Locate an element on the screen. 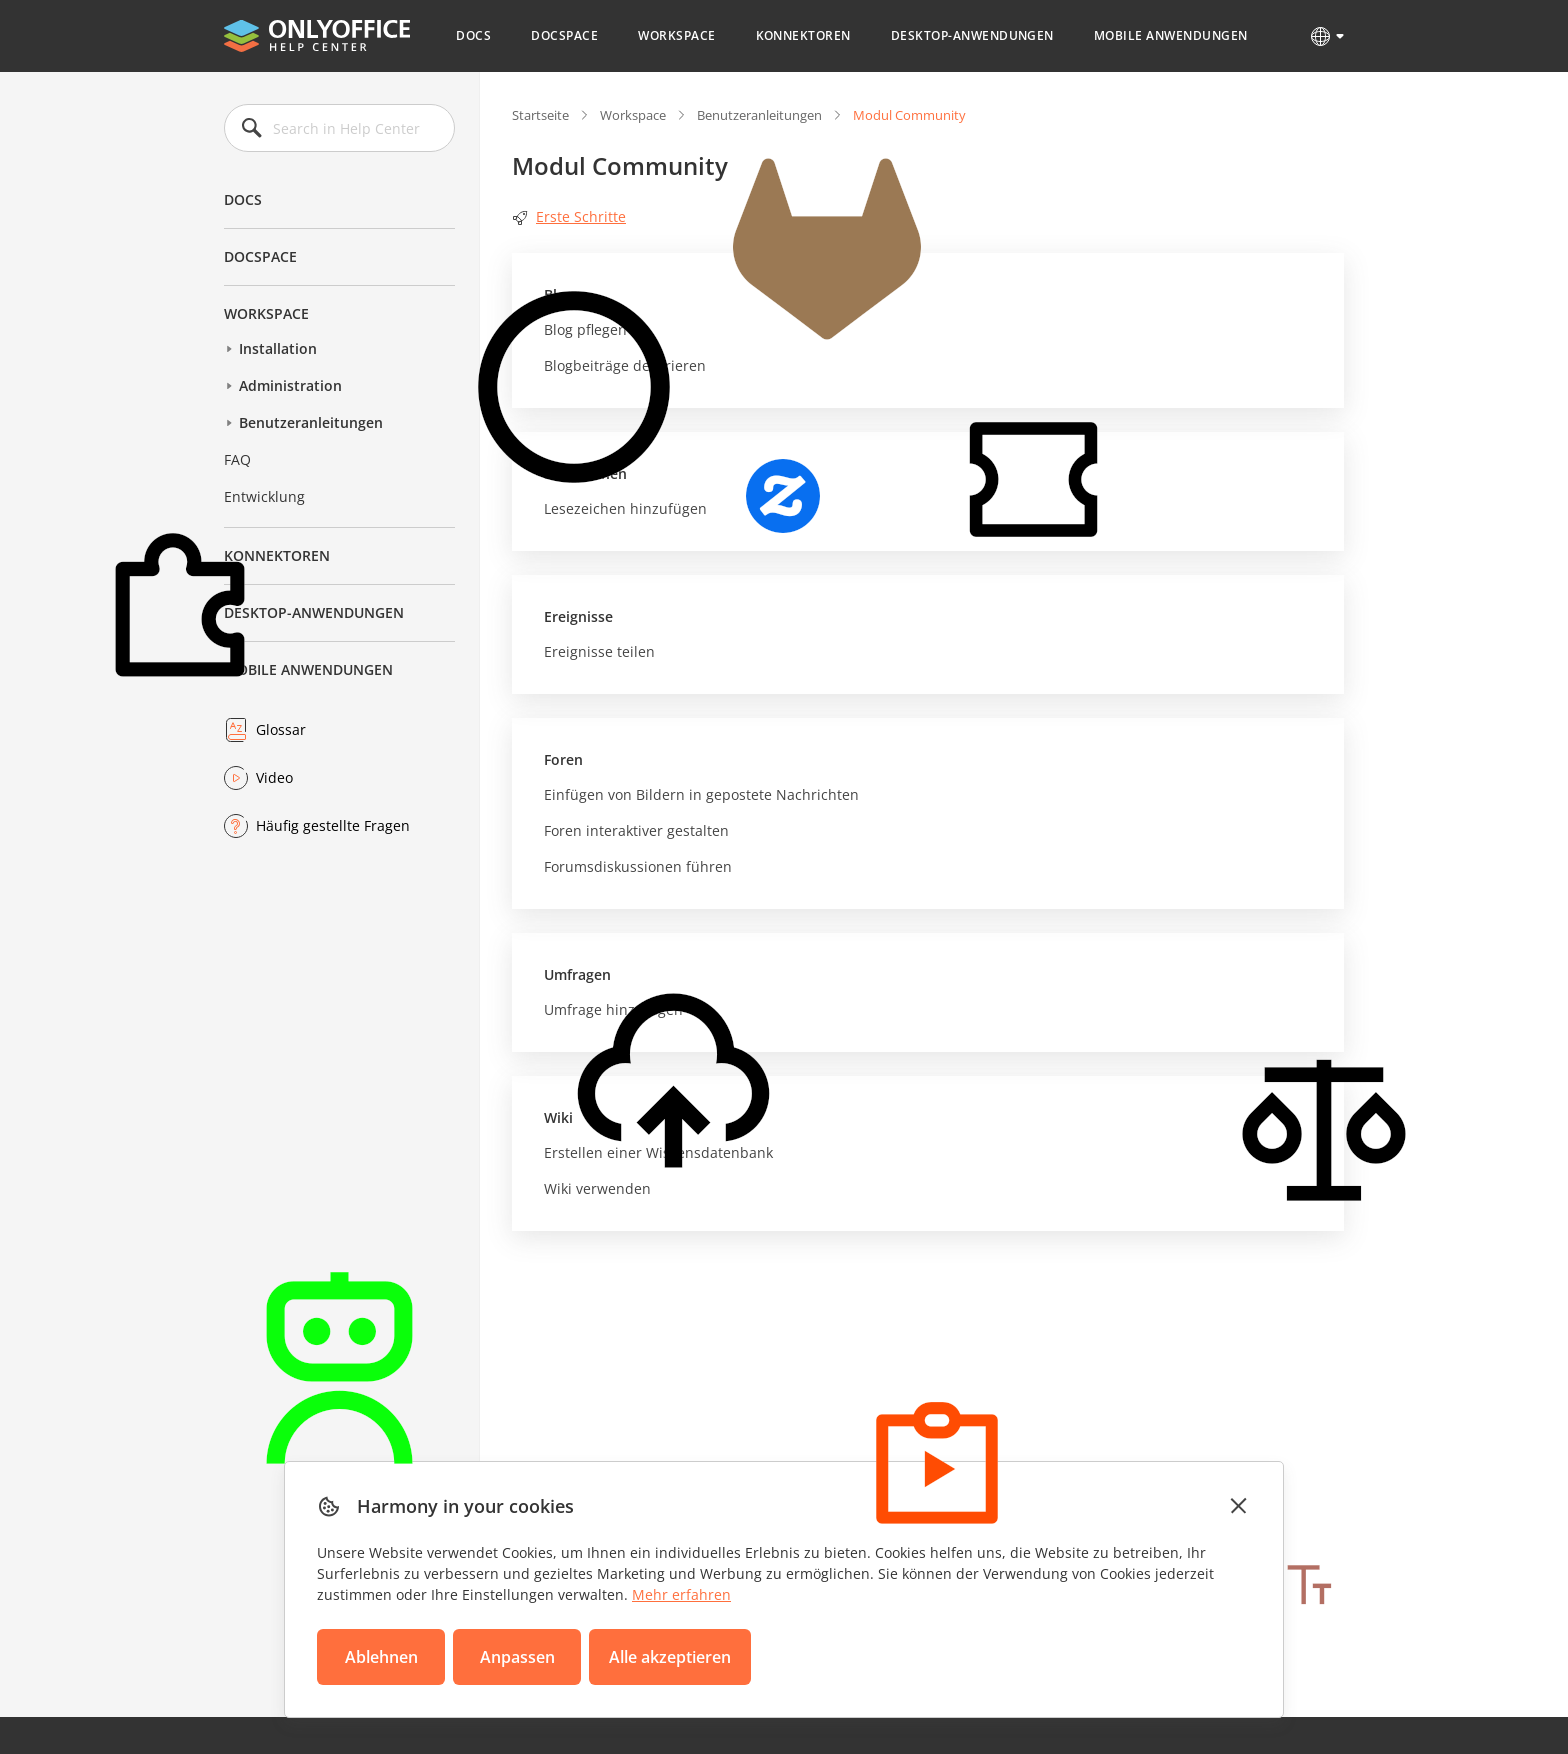  start a presentation slideshow is located at coordinates (937, 1469).